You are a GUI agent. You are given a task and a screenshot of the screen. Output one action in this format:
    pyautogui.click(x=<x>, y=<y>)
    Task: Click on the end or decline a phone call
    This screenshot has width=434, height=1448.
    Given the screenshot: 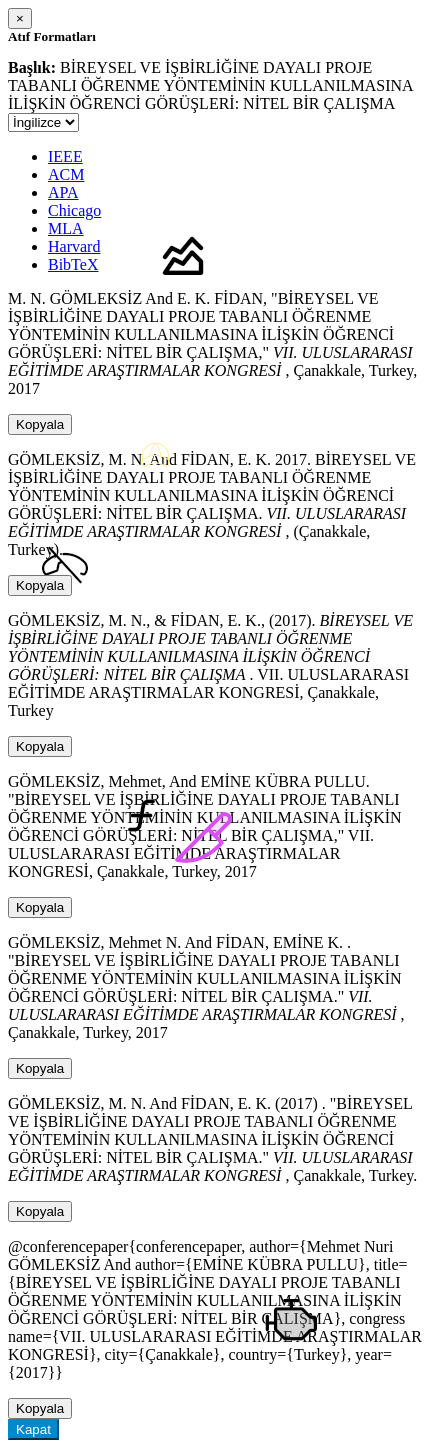 What is the action you would take?
    pyautogui.click(x=65, y=565)
    